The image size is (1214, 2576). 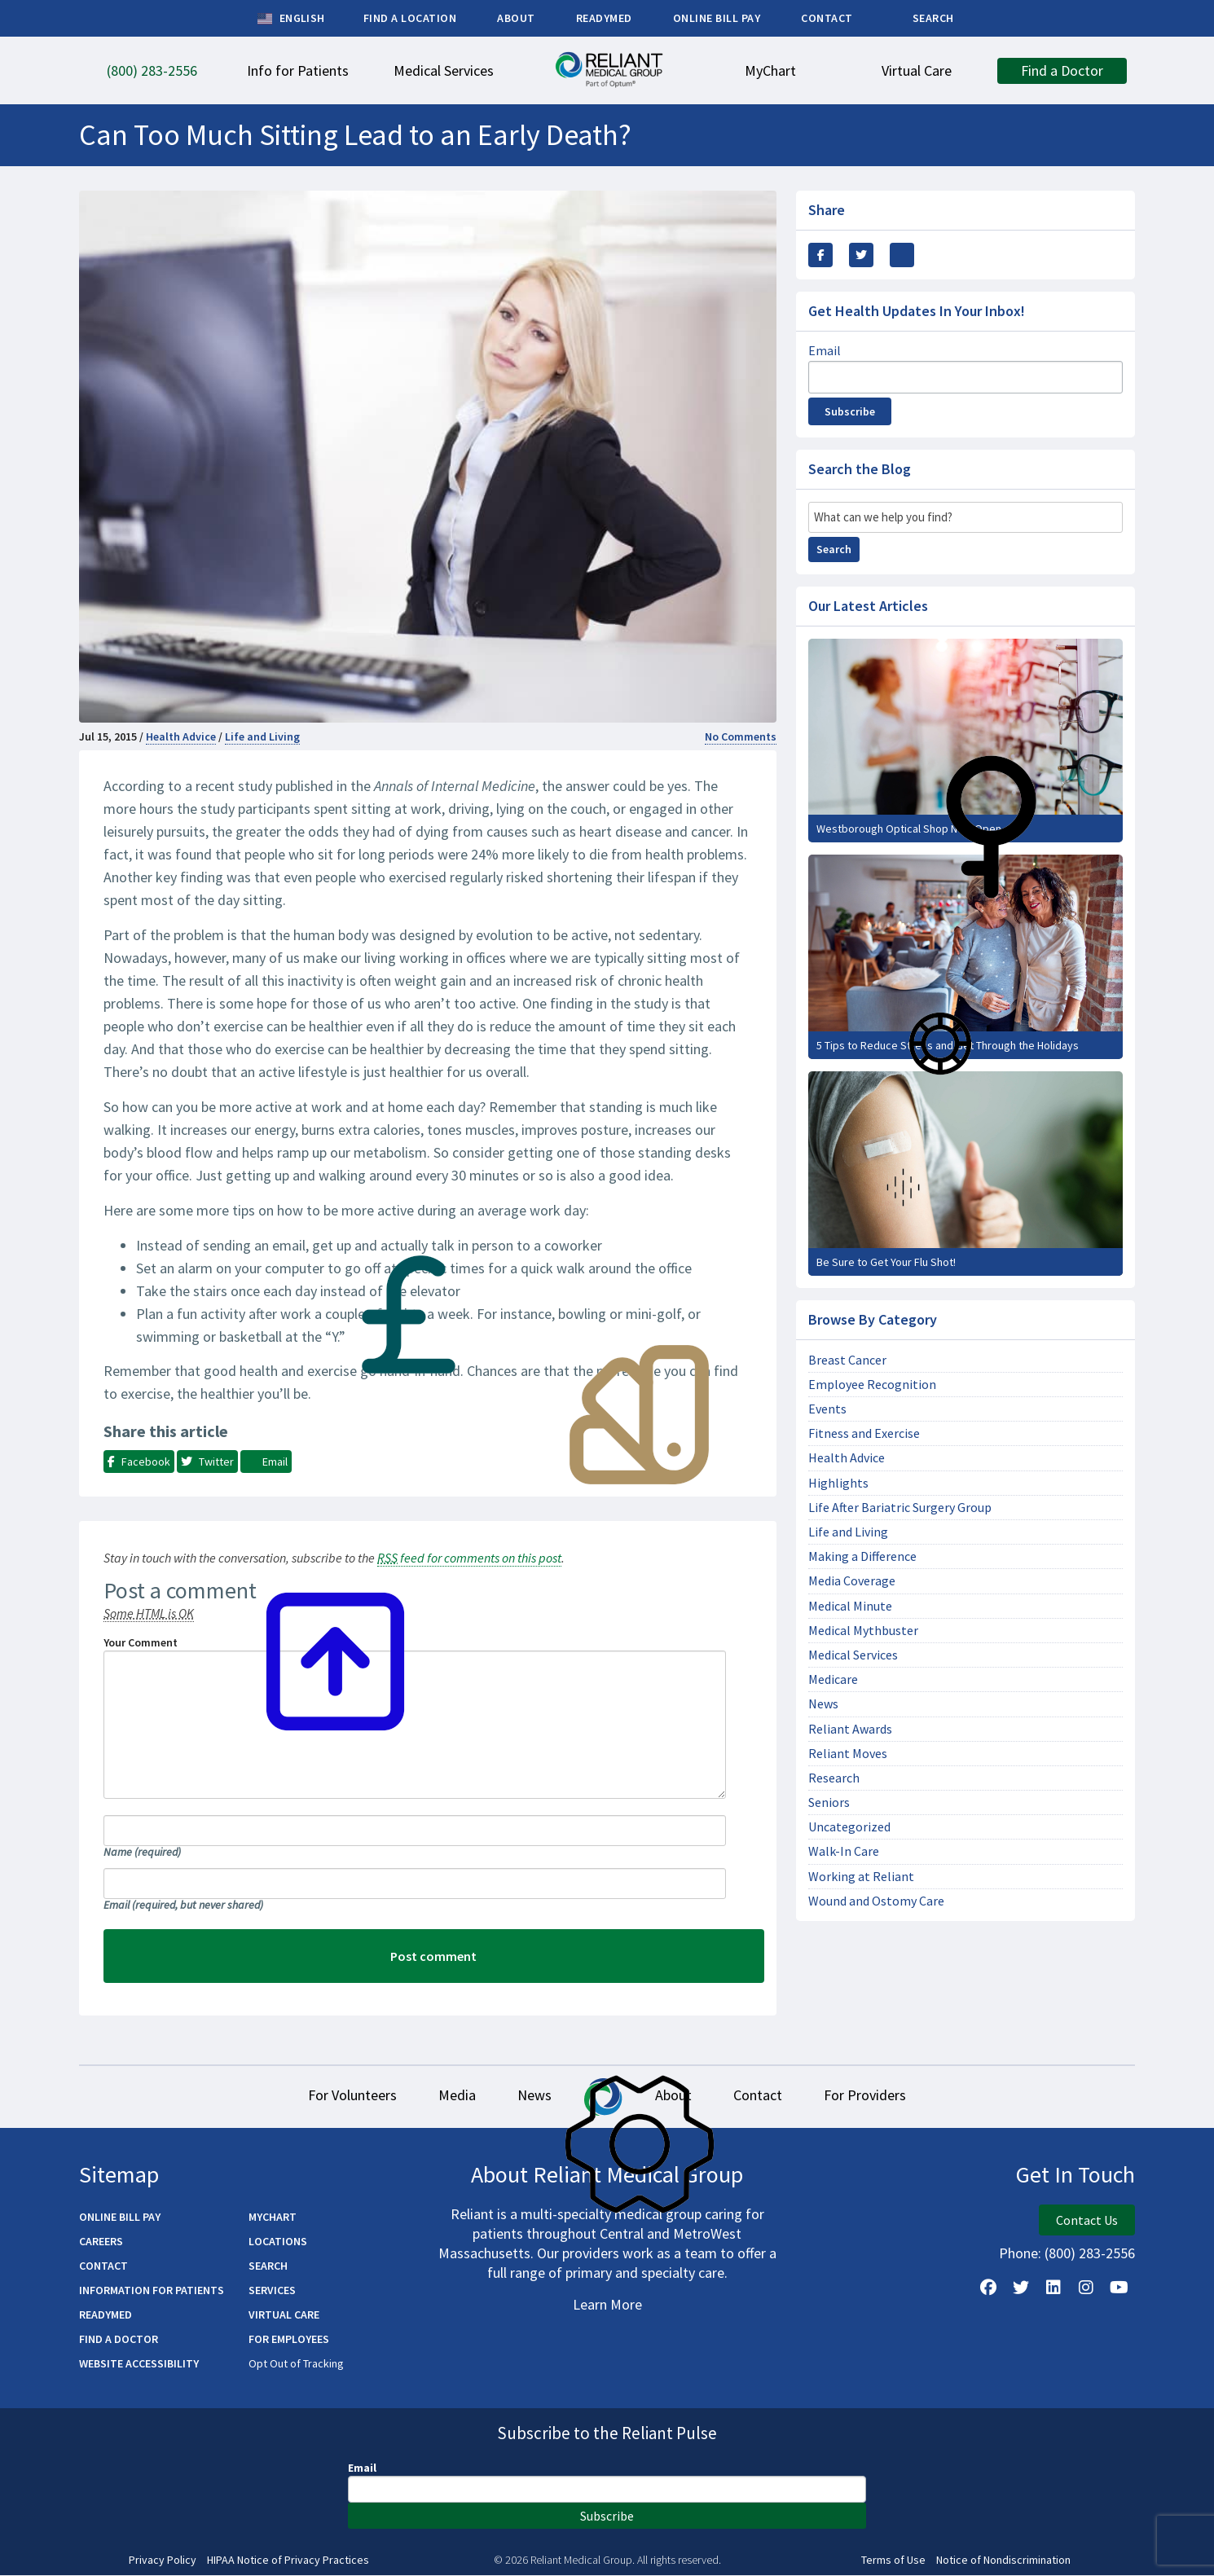 I want to click on select a color from the palette, so click(x=639, y=1414).